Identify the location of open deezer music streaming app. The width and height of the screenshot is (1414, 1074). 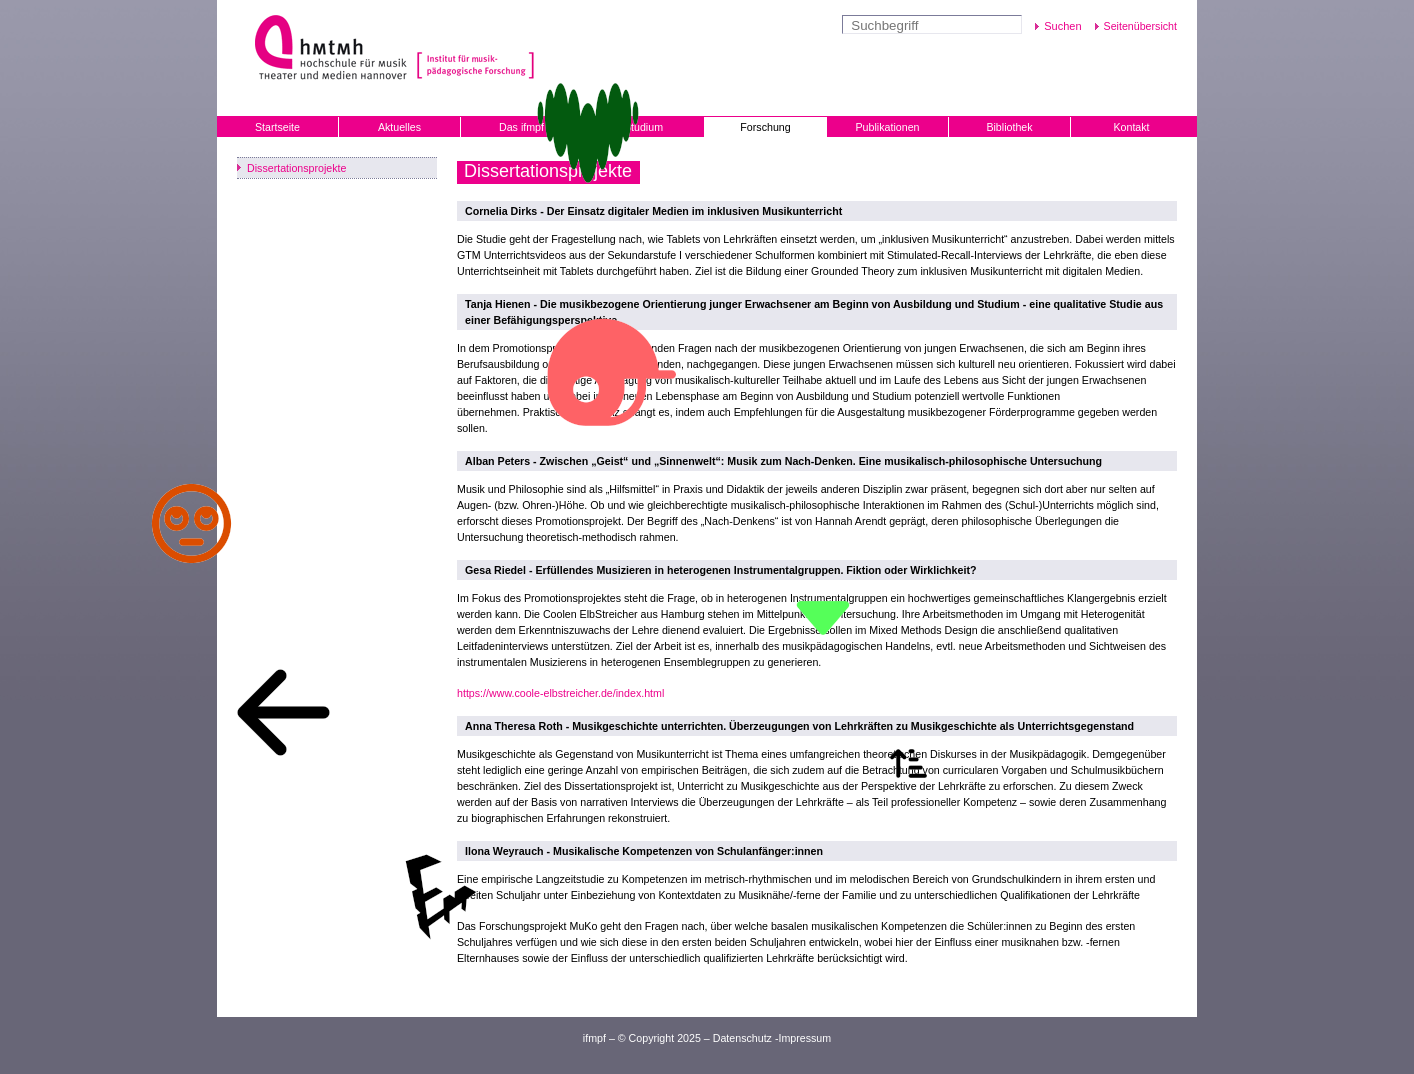
(588, 132).